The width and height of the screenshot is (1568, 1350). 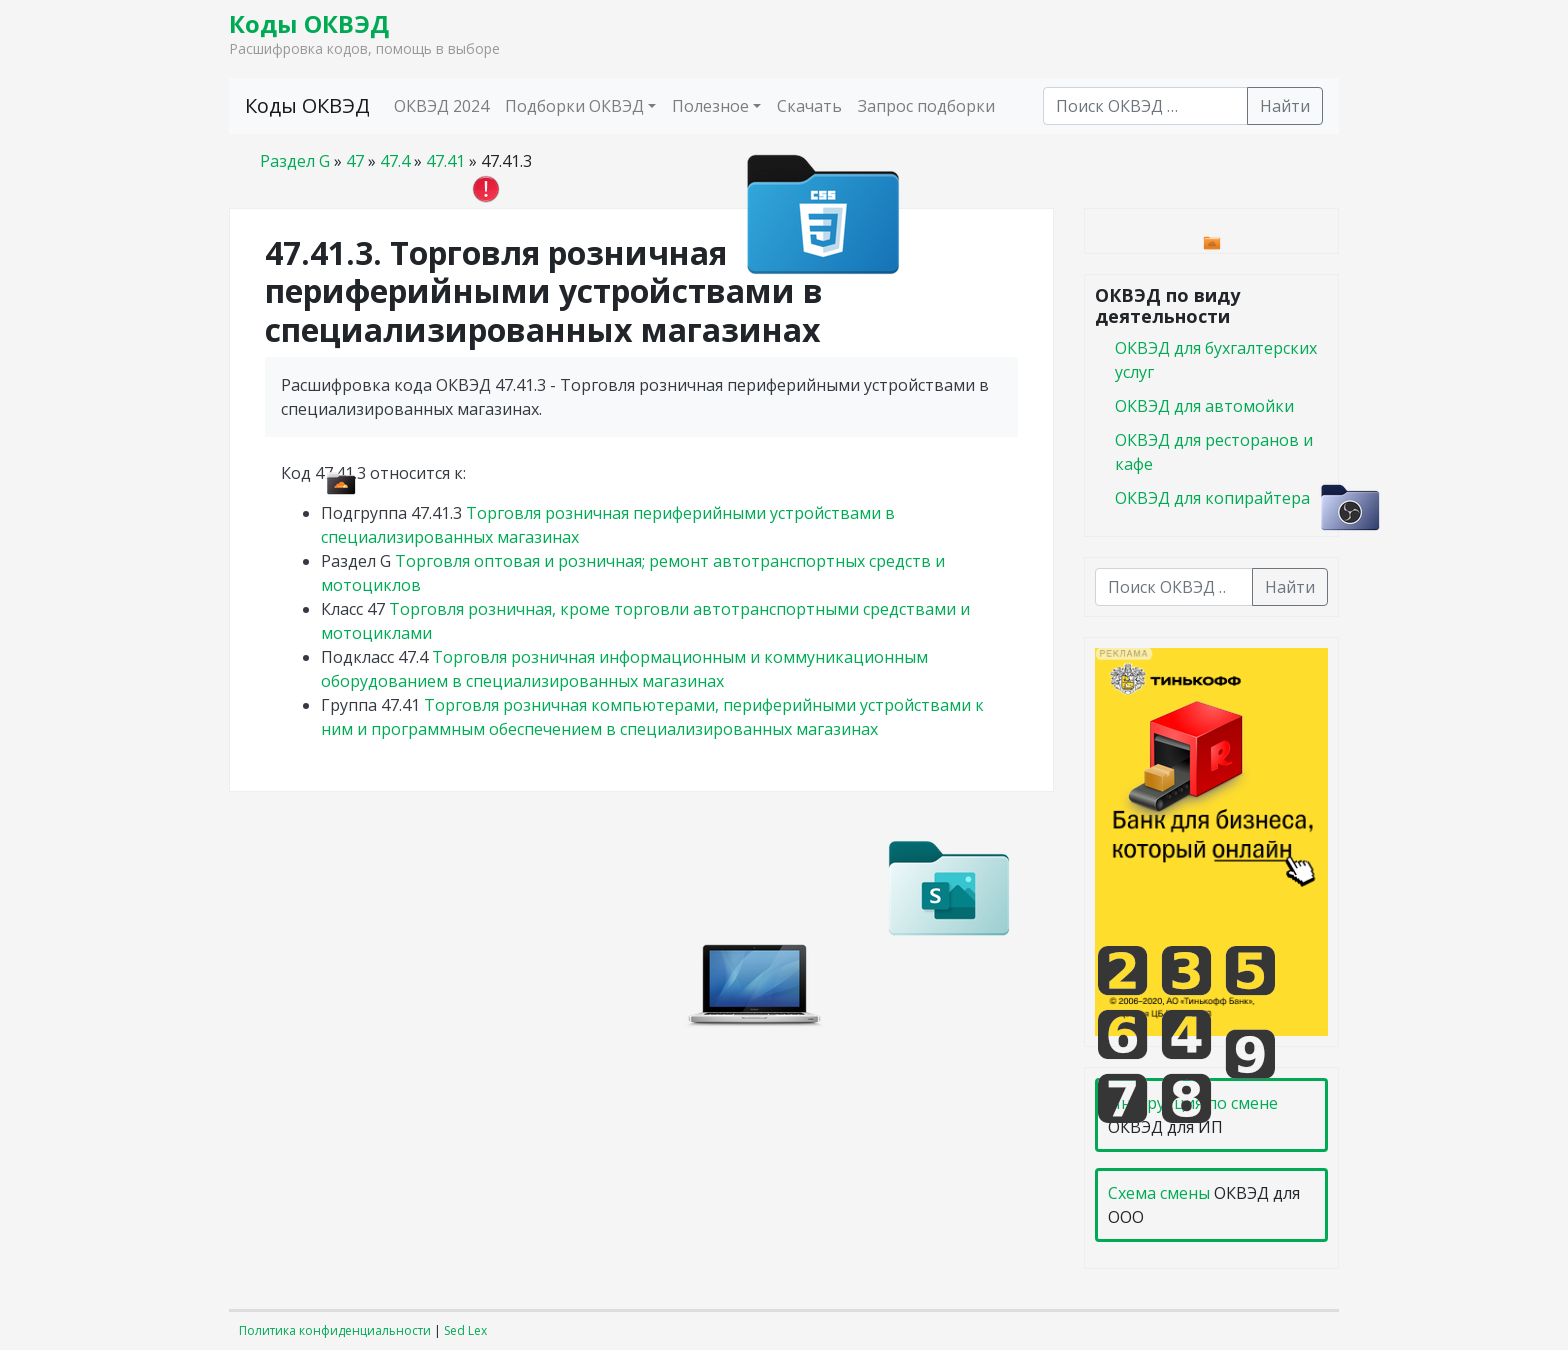 What do you see at coordinates (1186, 1034) in the screenshot?
I see `launch taquin sliding puzzle game` at bounding box center [1186, 1034].